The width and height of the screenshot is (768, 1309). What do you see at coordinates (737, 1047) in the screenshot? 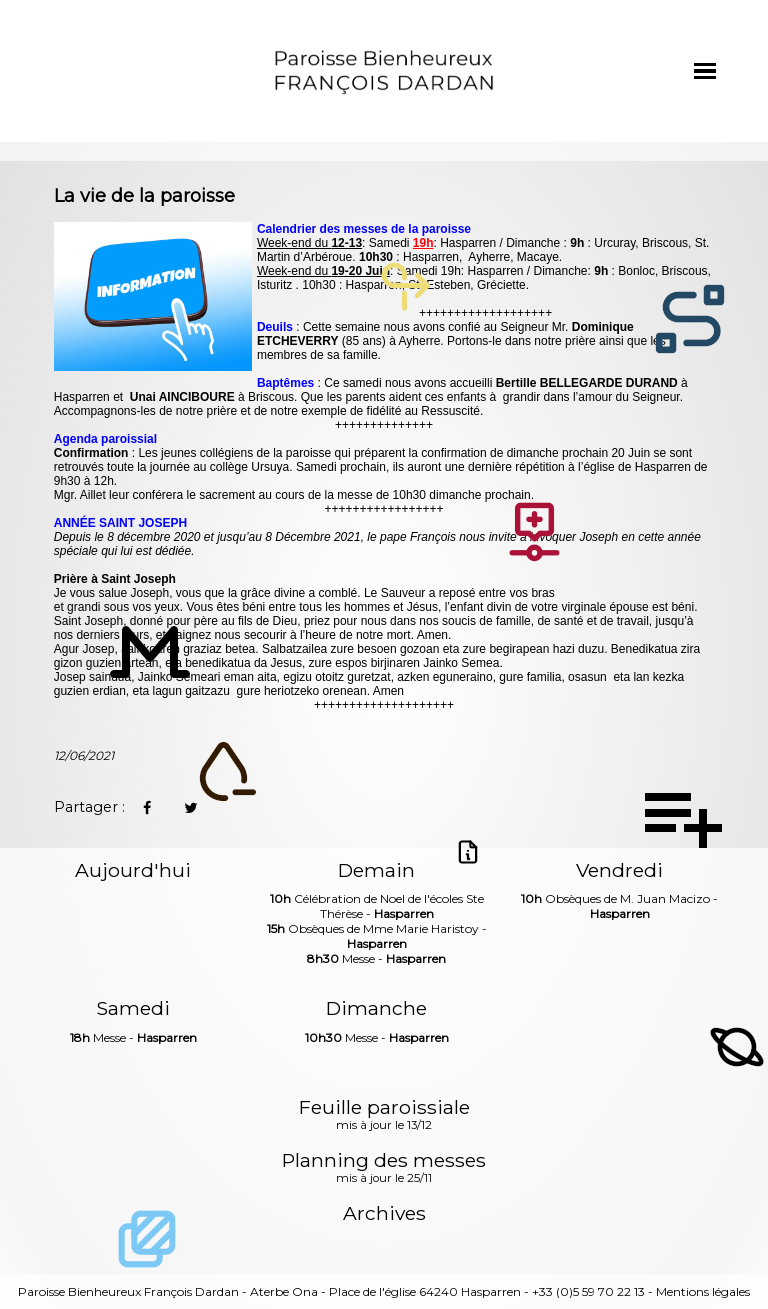
I see `explore global or worldwide content` at bounding box center [737, 1047].